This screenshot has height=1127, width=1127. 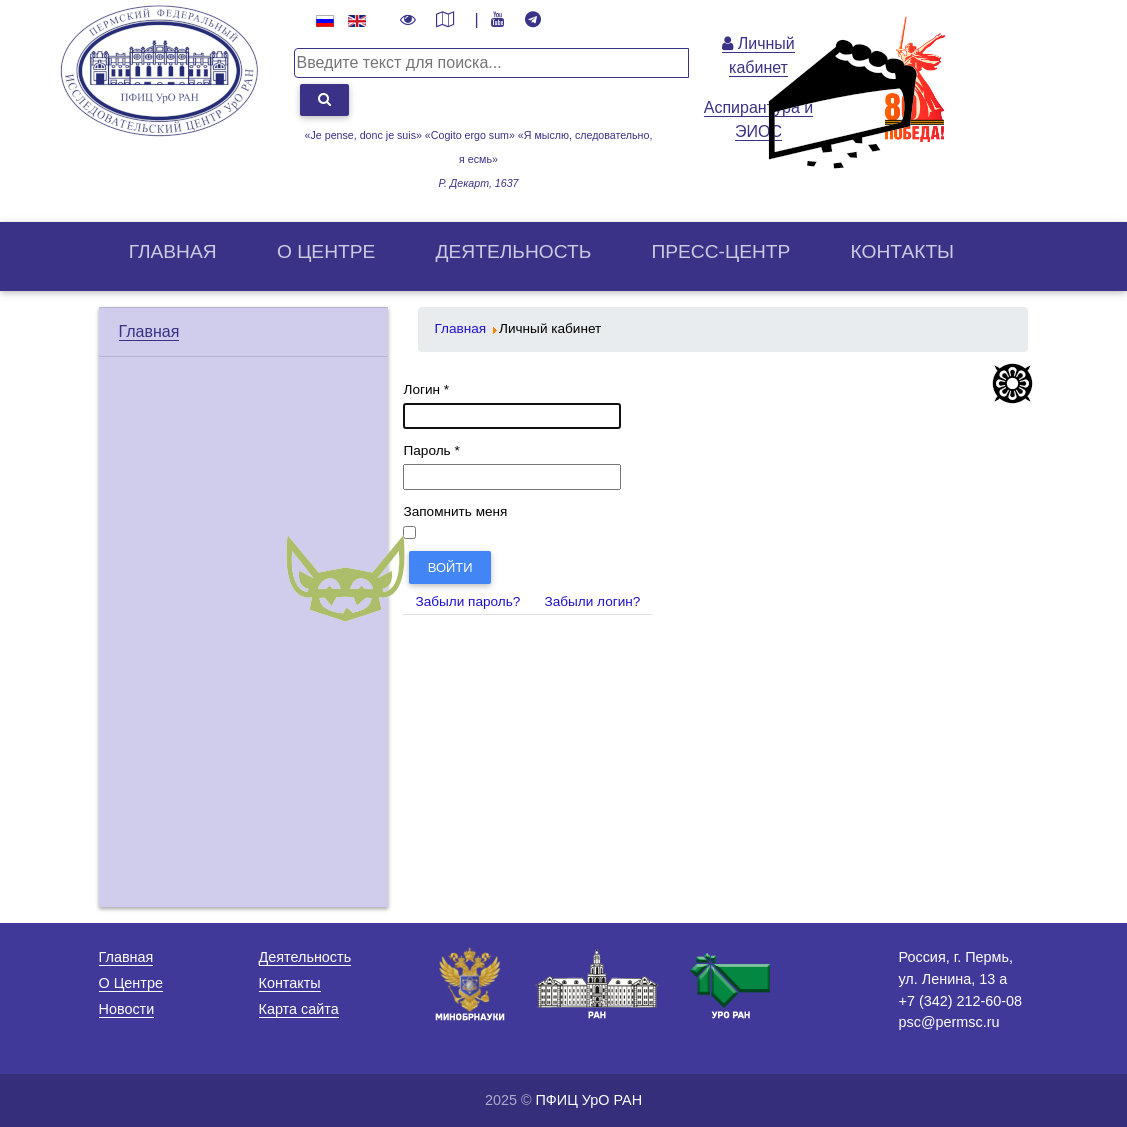 I want to click on decorative floral game emblem or badge, so click(x=1012, y=383).